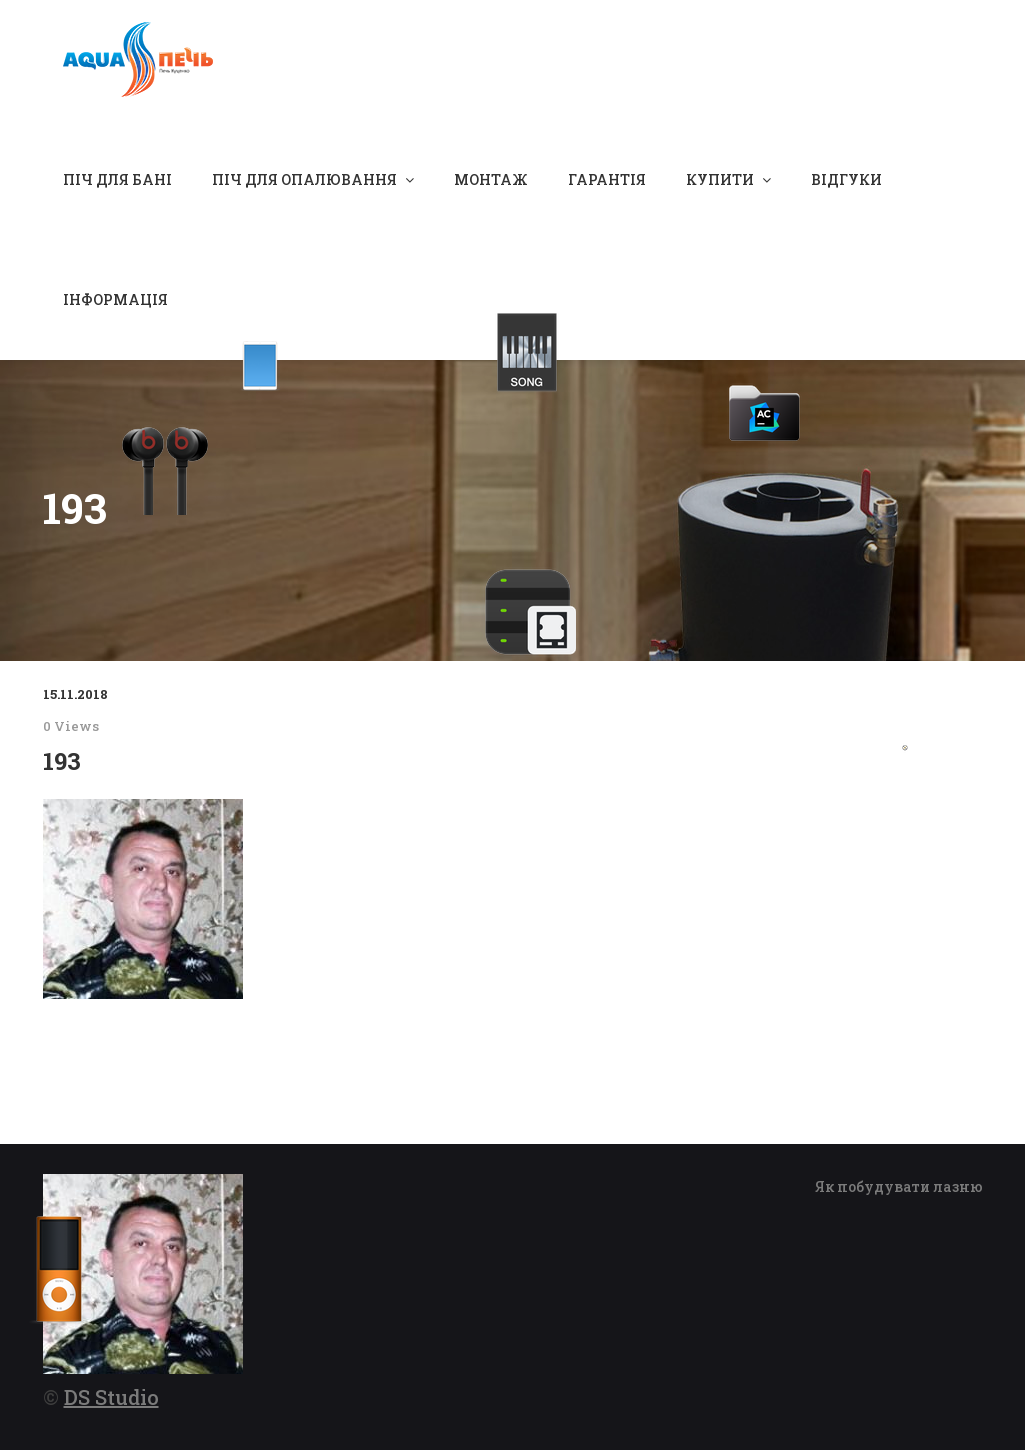 The height and width of the screenshot is (1450, 1025). Describe the element at coordinates (260, 366) in the screenshot. I see `iPad Air 3 with cellular connectivity` at that location.